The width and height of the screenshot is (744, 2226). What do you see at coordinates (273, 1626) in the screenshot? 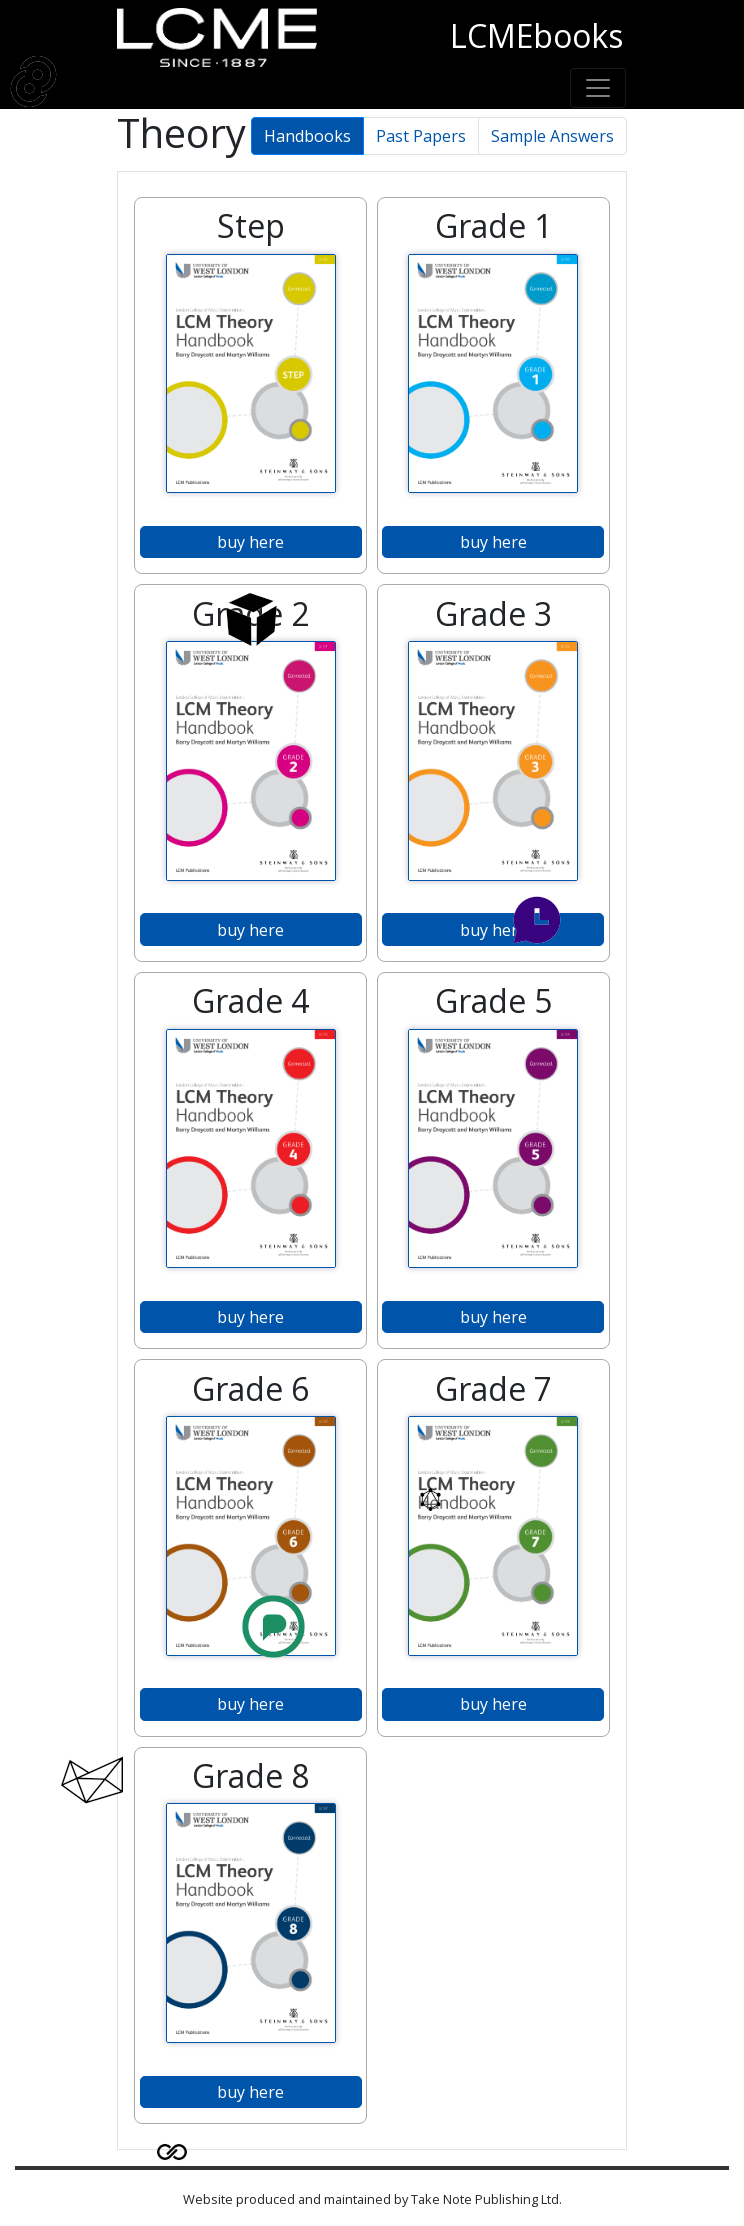
I see `open the pixelfed app` at bounding box center [273, 1626].